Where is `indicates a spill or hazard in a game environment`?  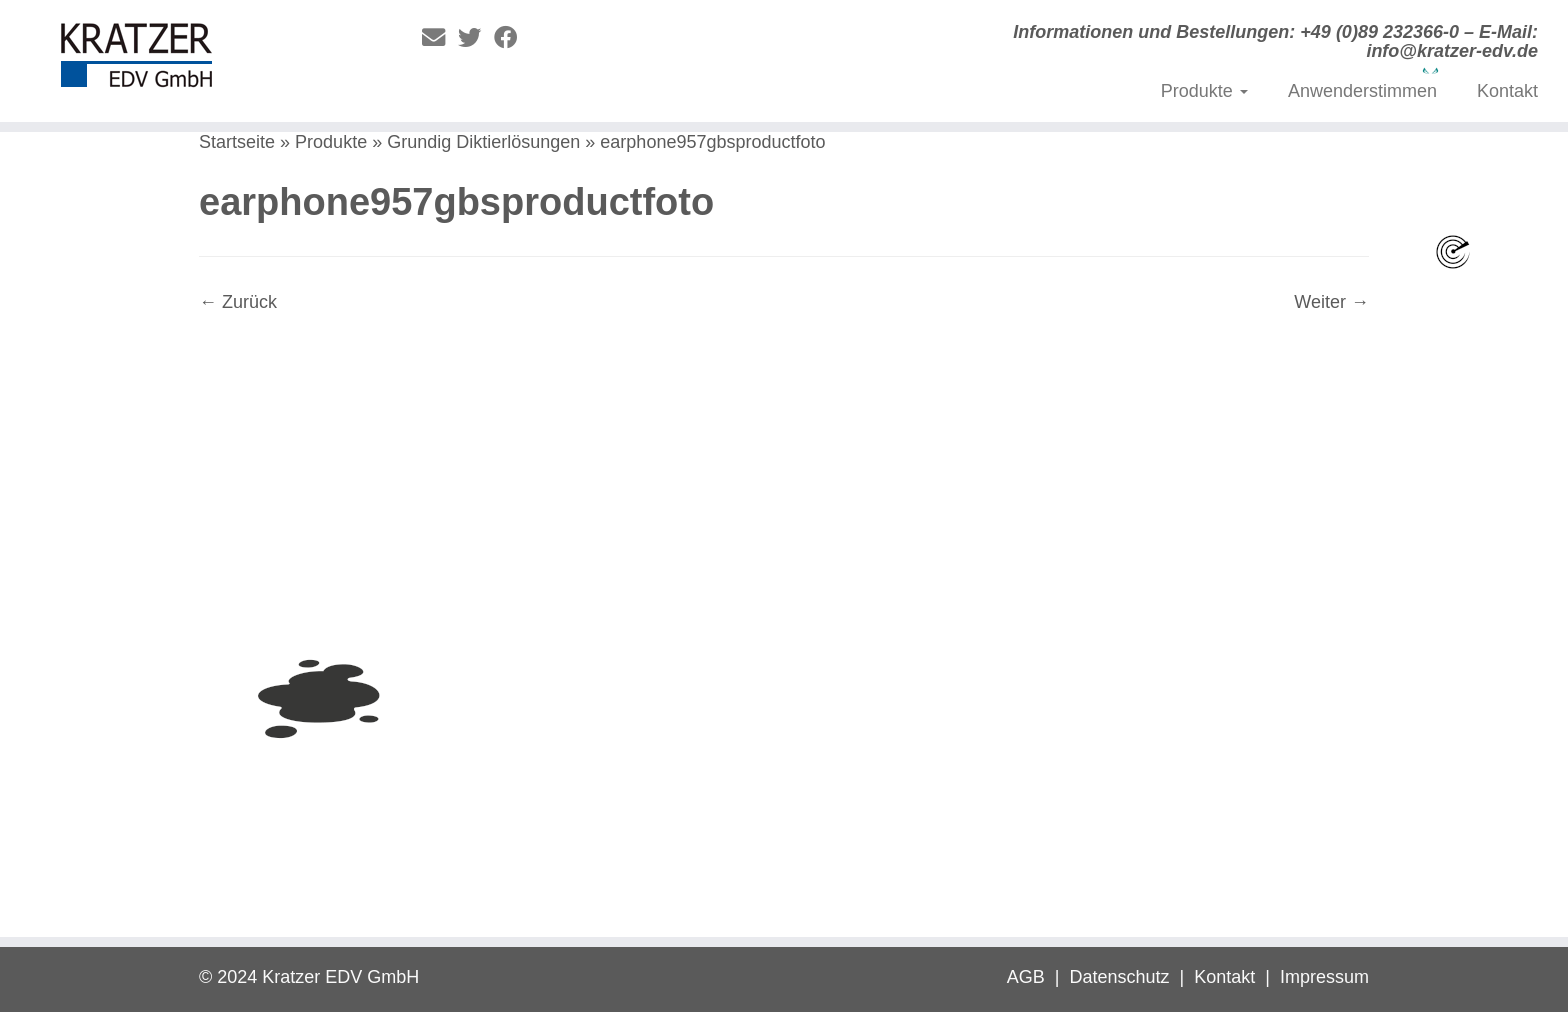
indicates a spill or hazard in a game environment is located at coordinates (318, 689).